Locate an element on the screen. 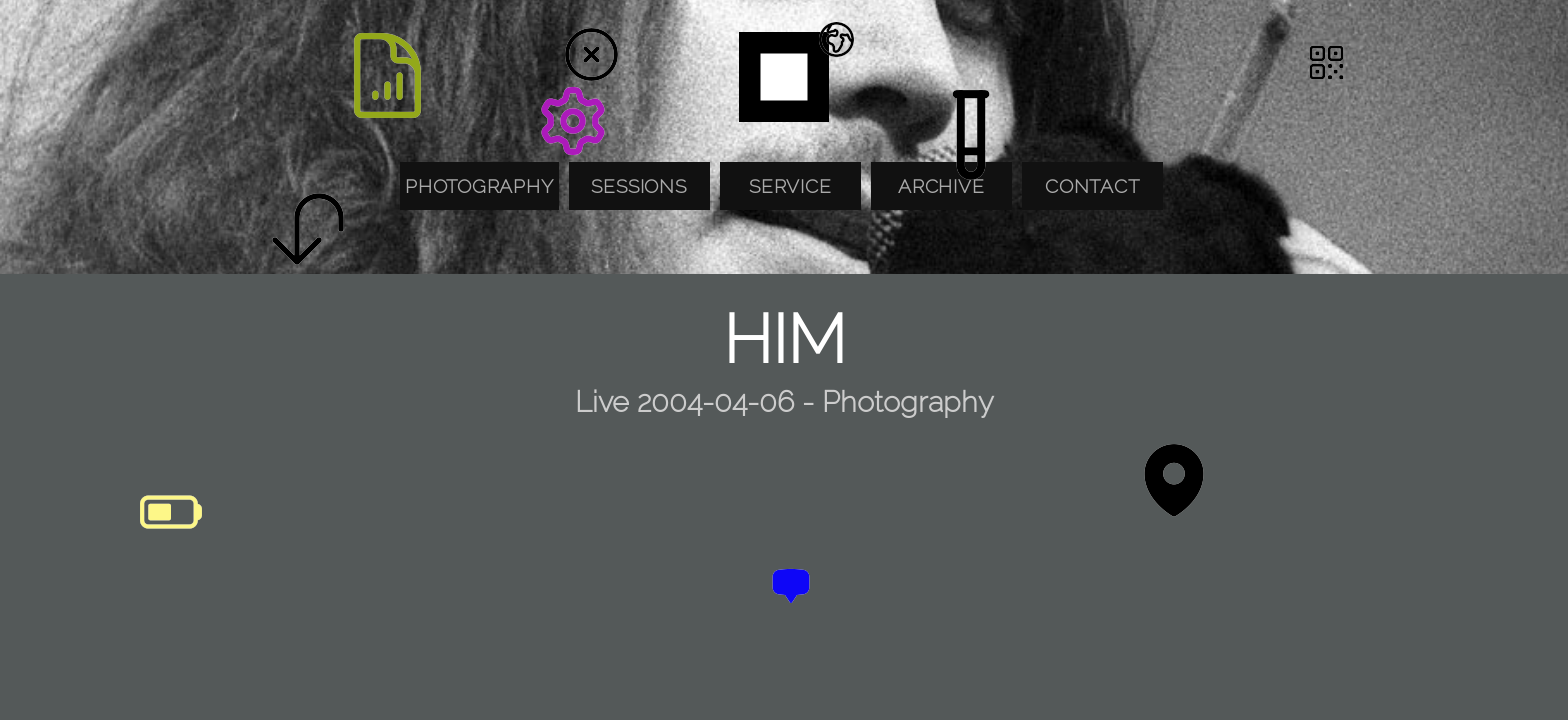  switch to international or regional settings is located at coordinates (836, 39).